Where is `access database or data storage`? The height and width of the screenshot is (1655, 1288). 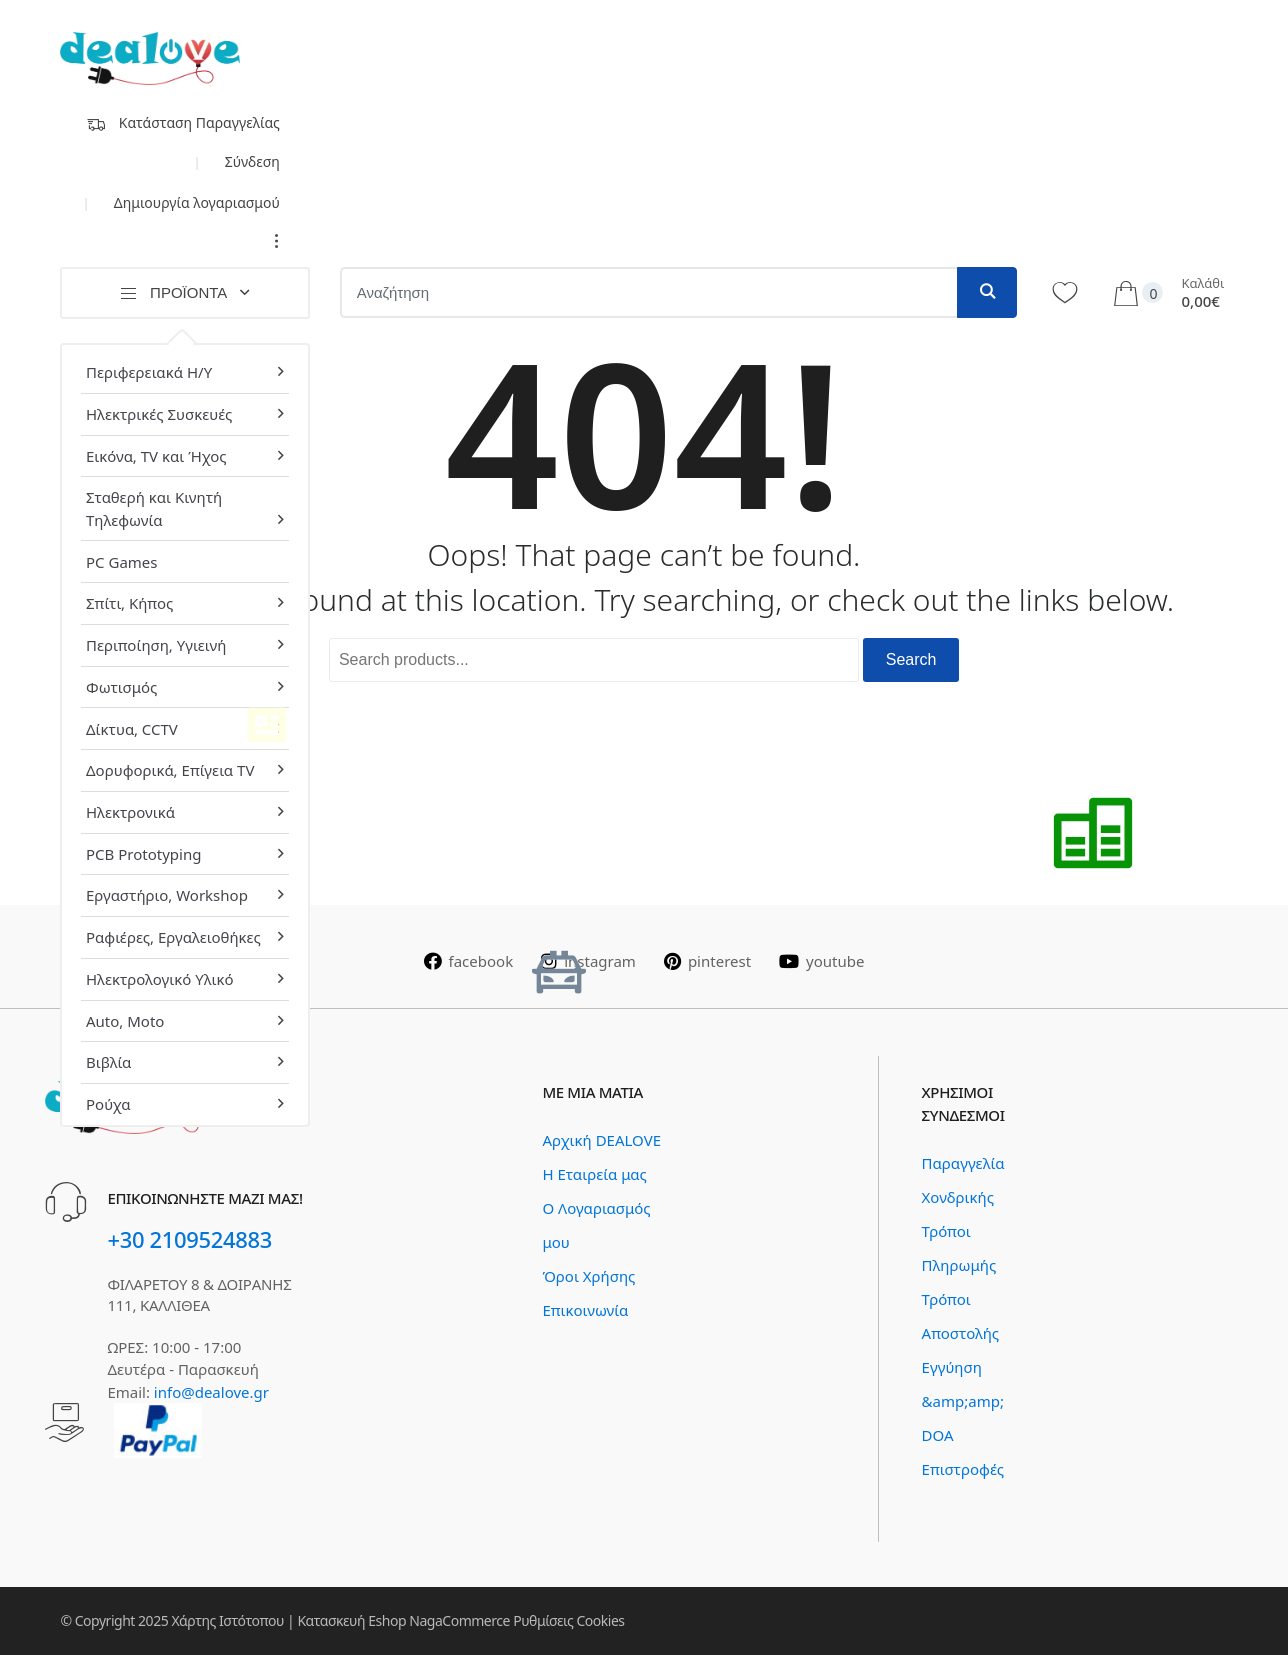
access database or data storage is located at coordinates (1093, 833).